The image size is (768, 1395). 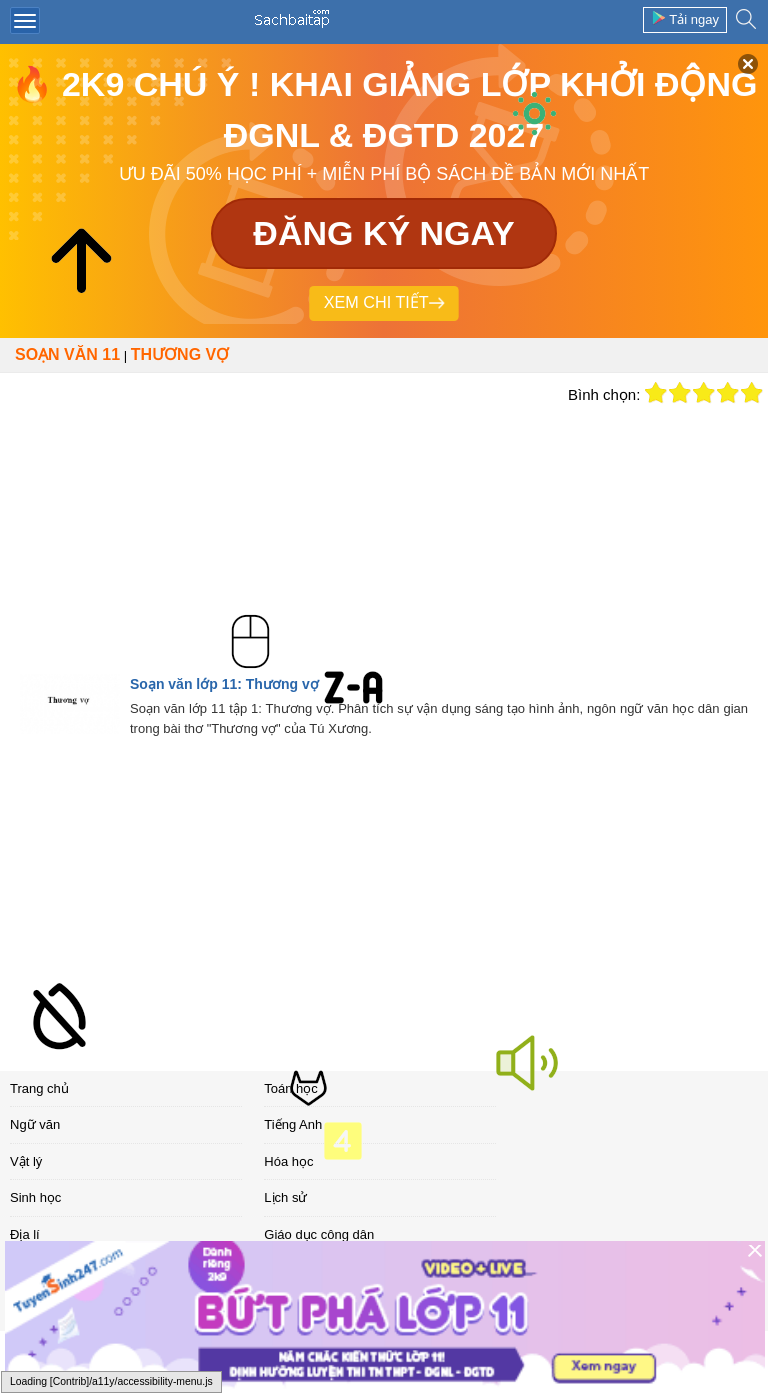 I want to click on decrease screen brightness, so click(x=534, y=113).